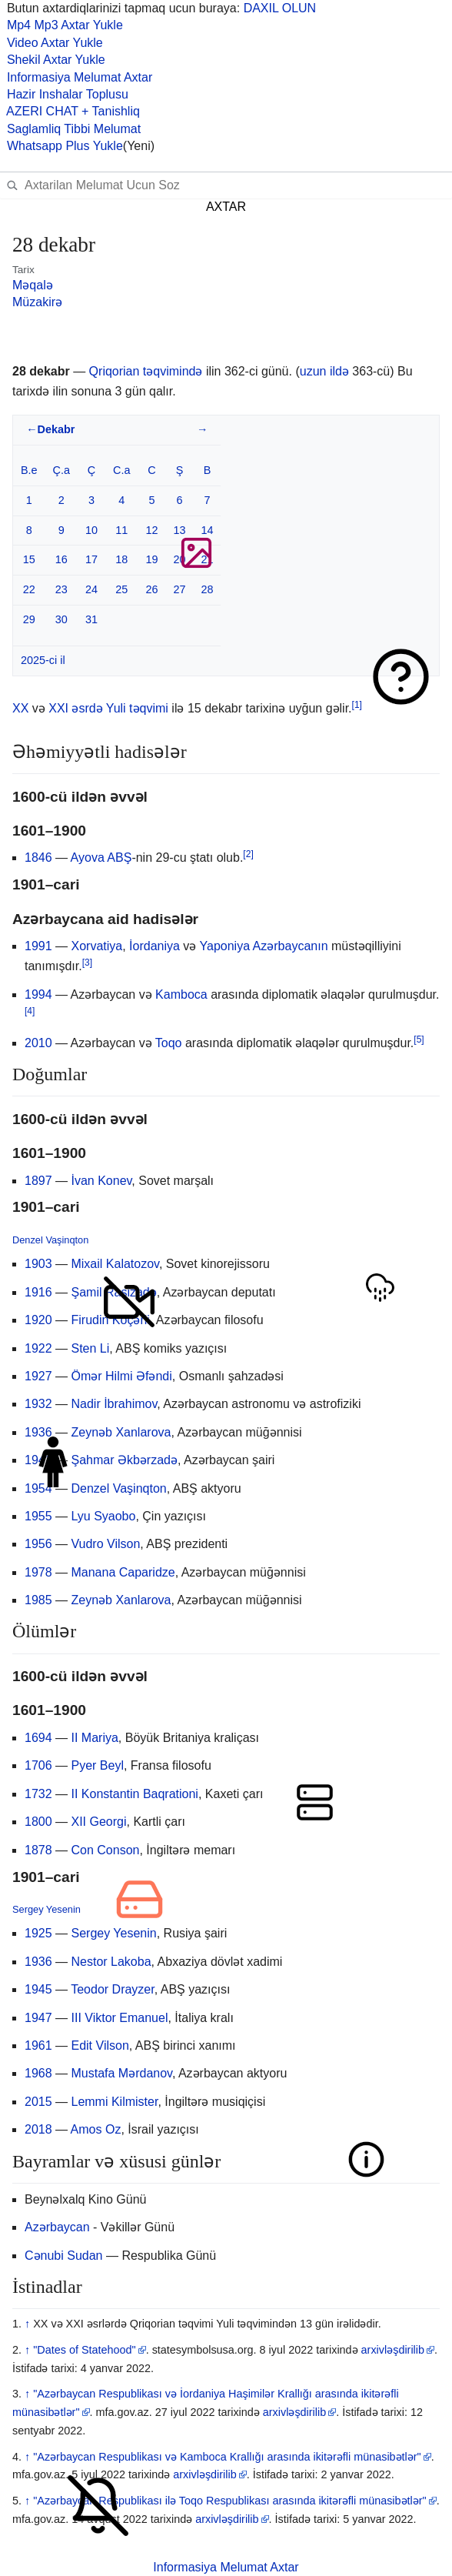 This screenshot has height=2576, width=452. What do you see at coordinates (400, 676) in the screenshot?
I see `access help or support information` at bounding box center [400, 676].